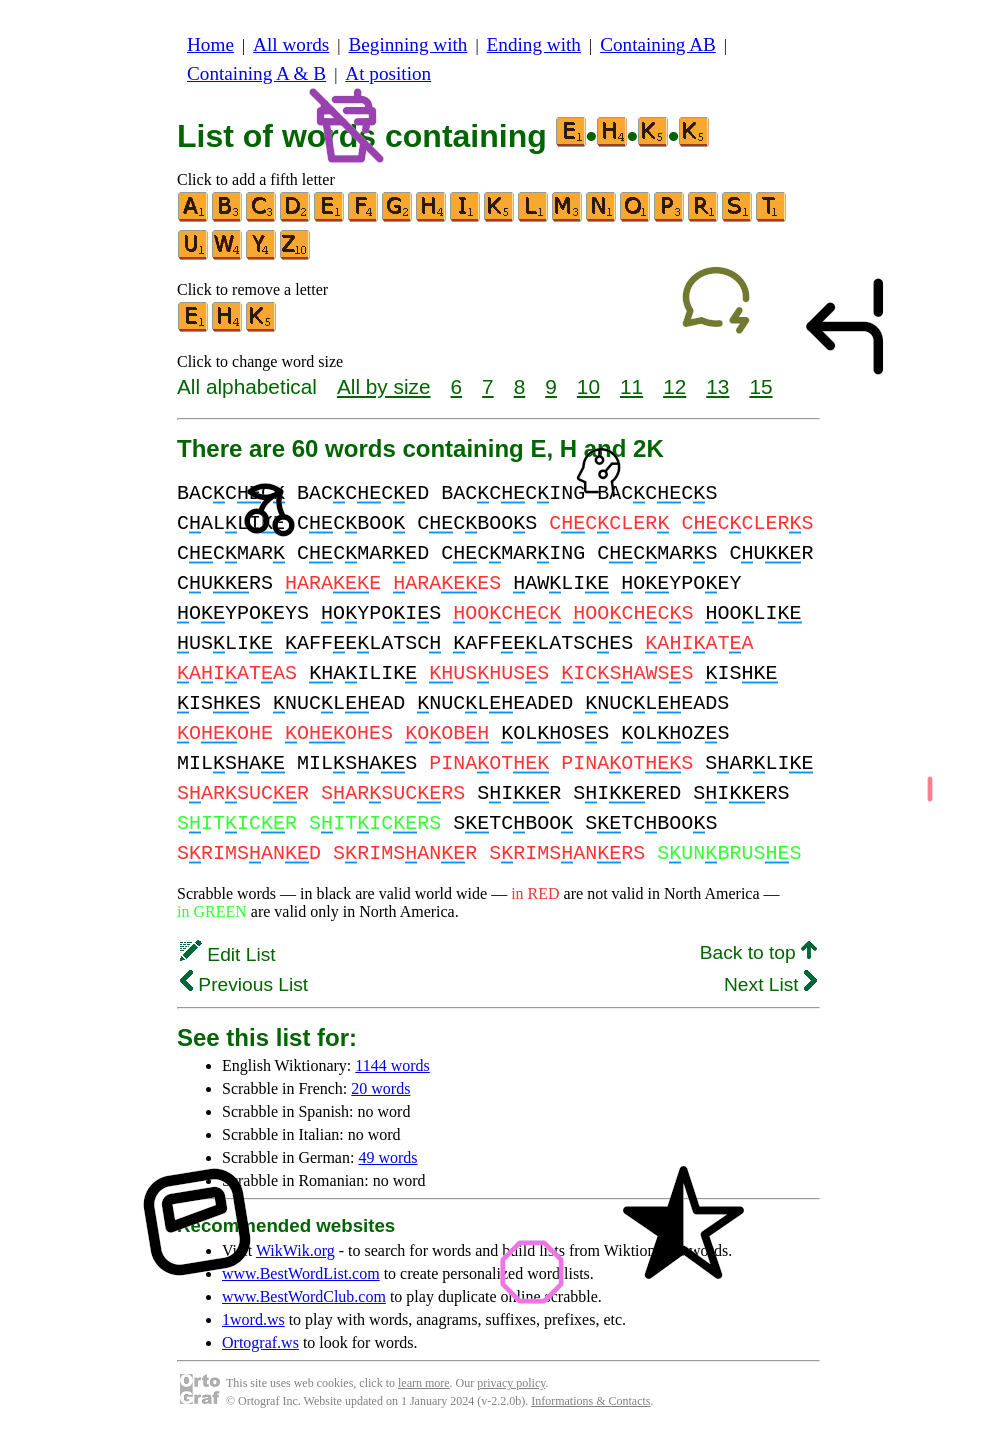 The width and height of the screenshot is (997, 1433). Describe the element at coordinates (683, 1222) in the screenshot. I see `indicates a partial or half-star rating` at that location.